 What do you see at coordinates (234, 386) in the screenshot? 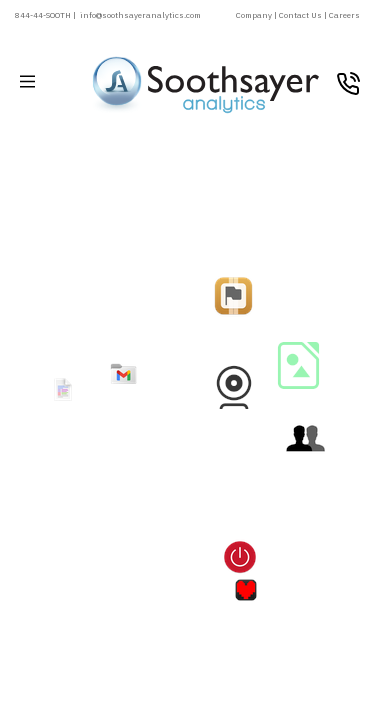
I see `access webcam settings` at bounding box center [234, 386].